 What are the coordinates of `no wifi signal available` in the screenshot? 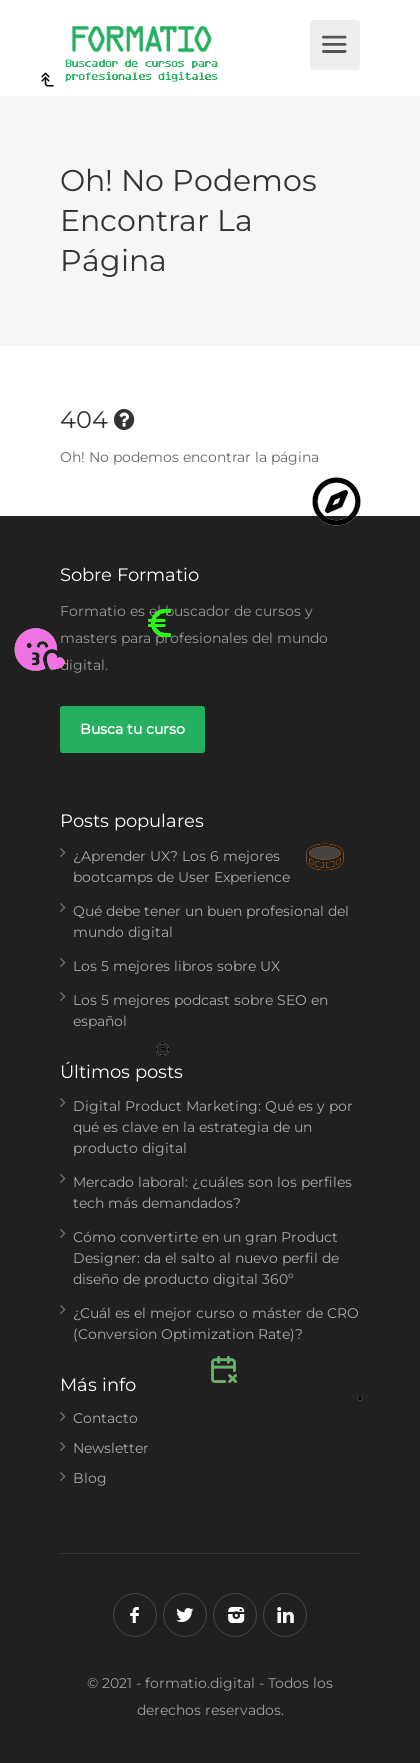 It's located at (360, 1379).